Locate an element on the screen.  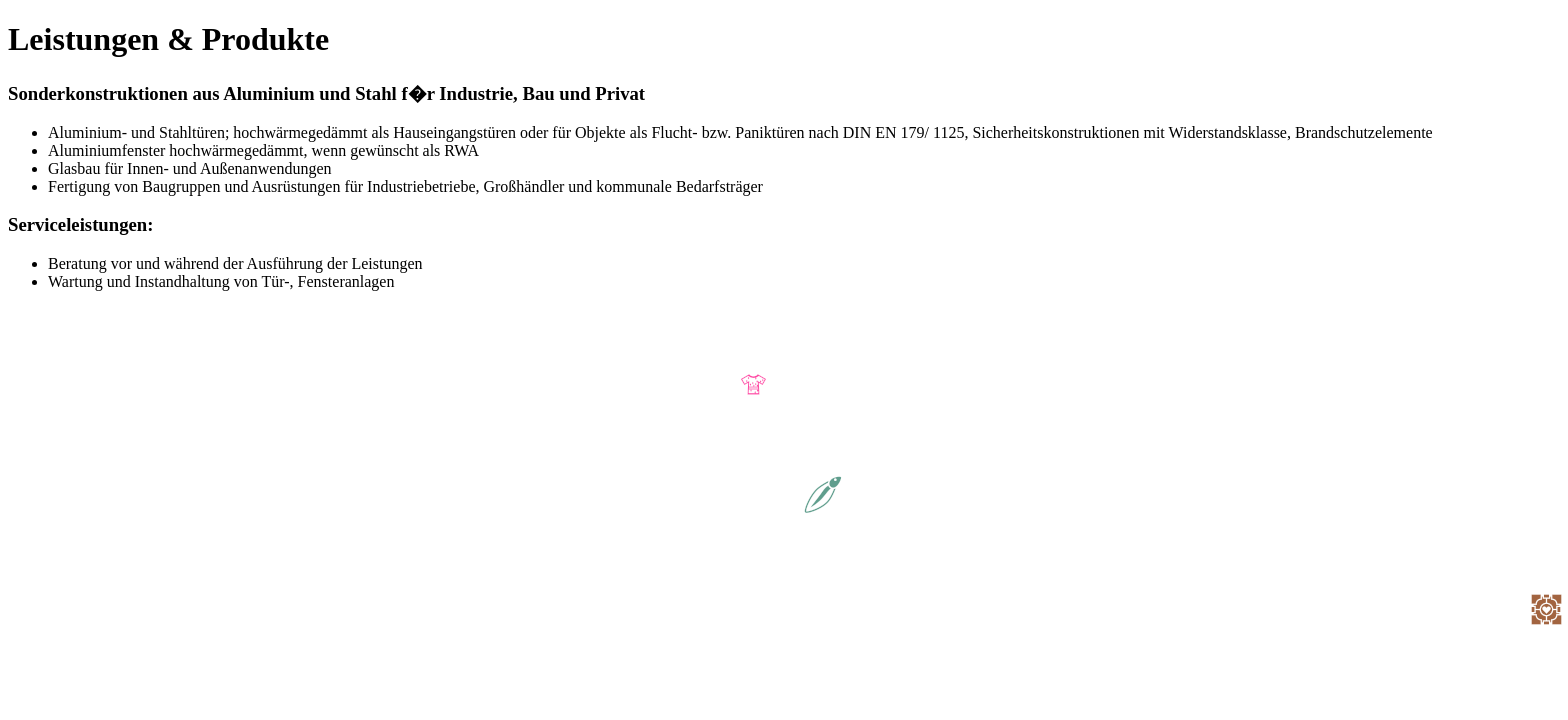
indicates early stage or growth phase in a game is located at coordinates (823, 494).